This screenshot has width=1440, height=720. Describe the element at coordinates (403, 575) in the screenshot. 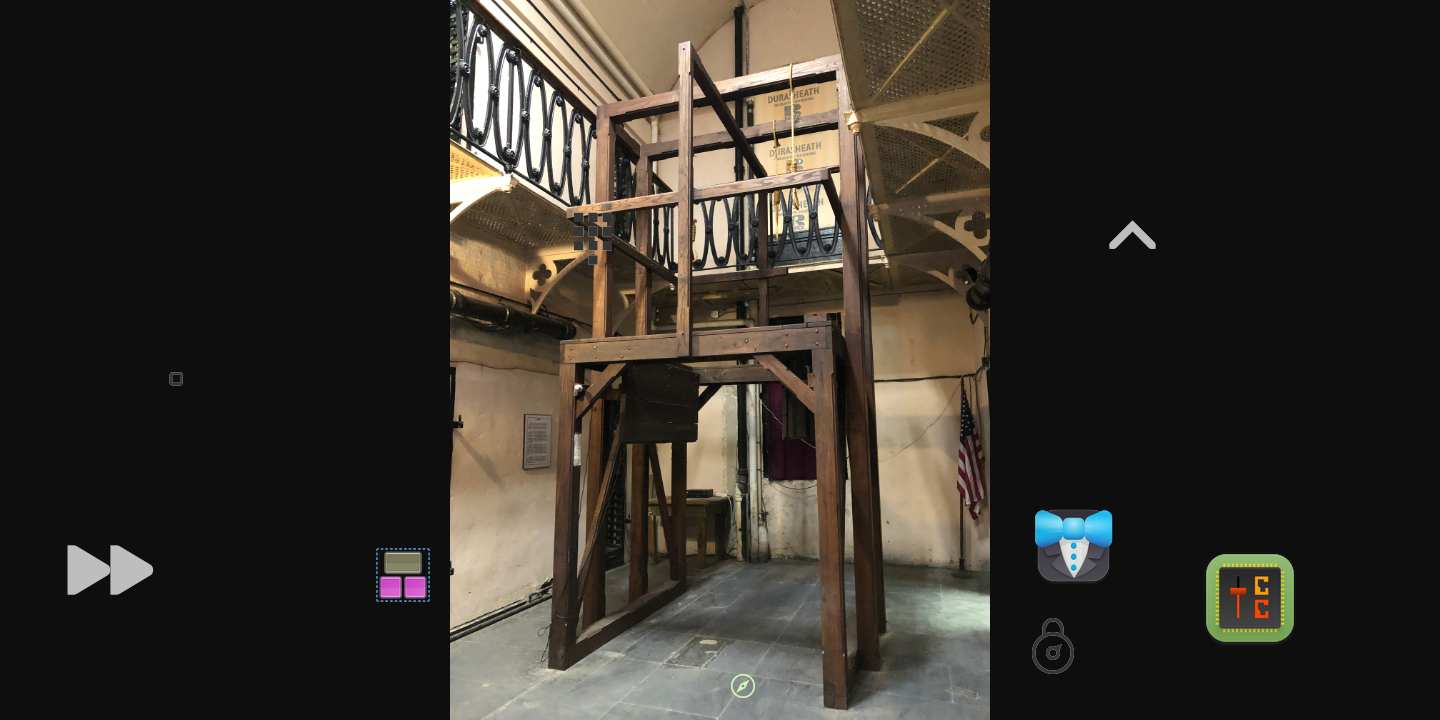

I see `select all items in the current view` at that location.